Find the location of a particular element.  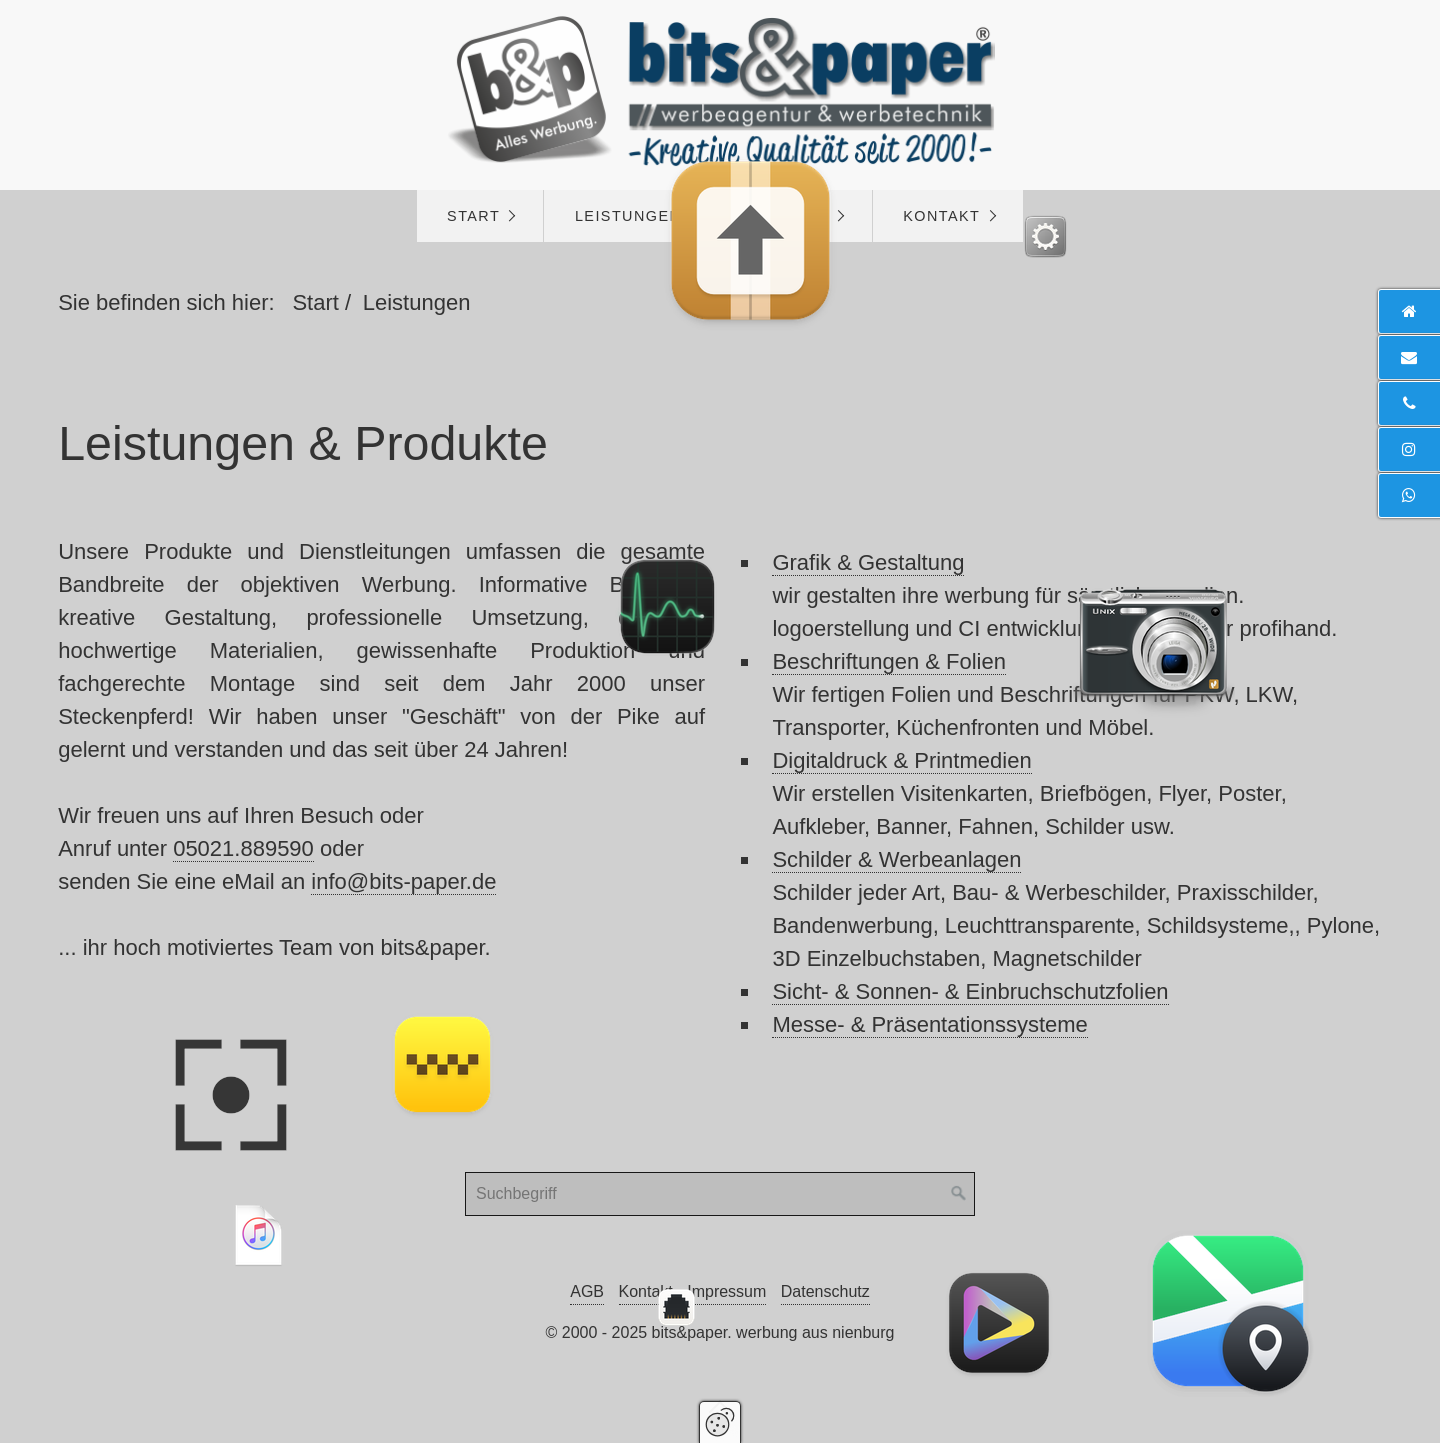

open system monitor to view CPU and memory usage is located at coordinates (667, 606).